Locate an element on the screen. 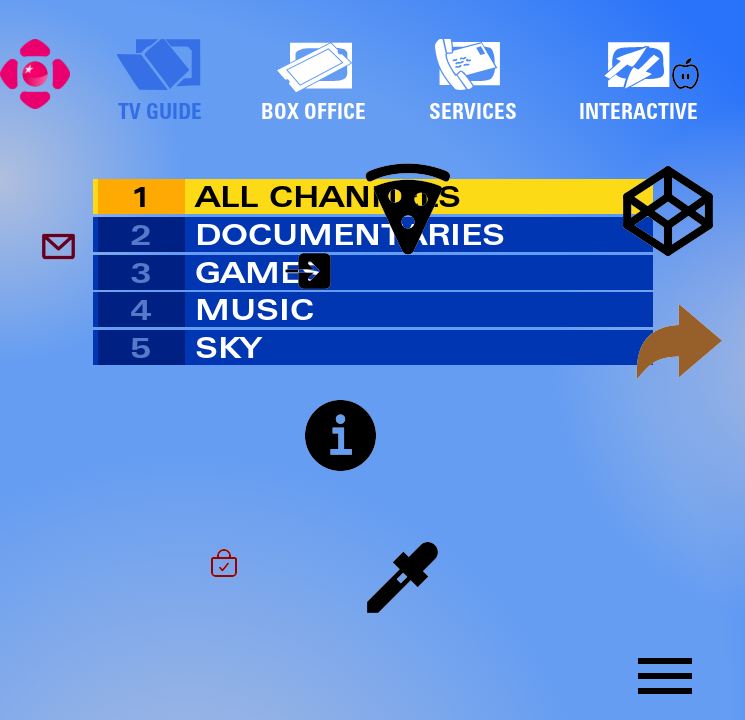 This screenshot has height=720, width=745. browse food delivery options is located at coordinates (408, 209).